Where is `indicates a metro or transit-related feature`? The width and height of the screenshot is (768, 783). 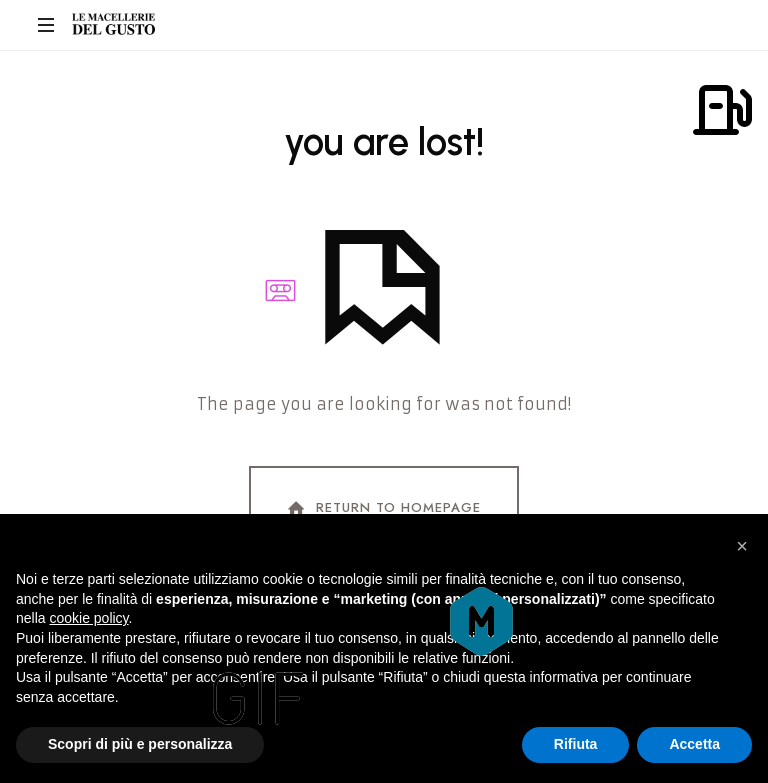 indicates a metro or transit-related feature is located at coordinates (481, 621).